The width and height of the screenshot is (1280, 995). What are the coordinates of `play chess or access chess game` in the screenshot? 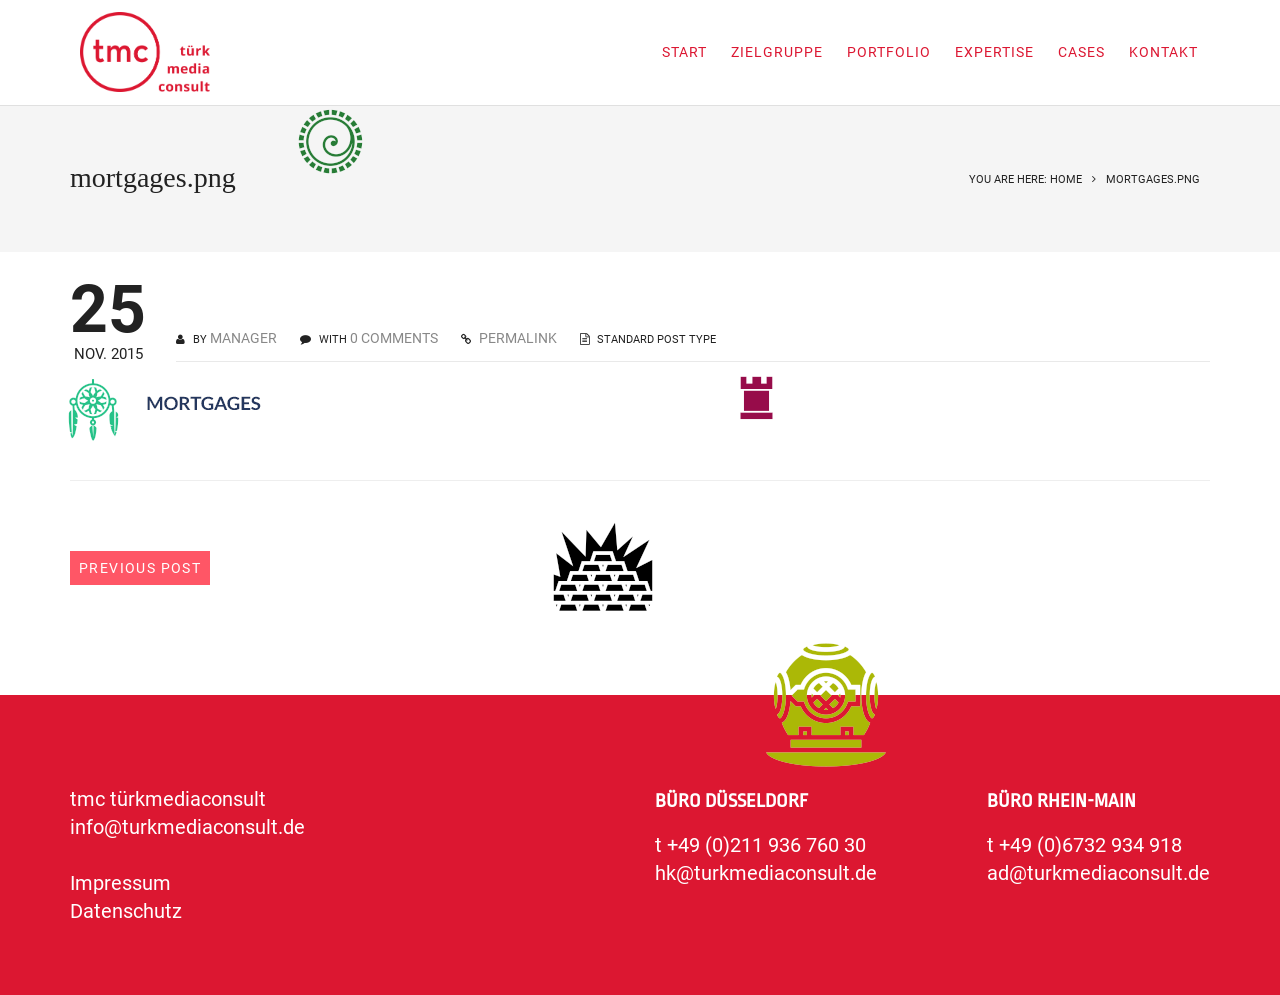 It's located at (756, 394).